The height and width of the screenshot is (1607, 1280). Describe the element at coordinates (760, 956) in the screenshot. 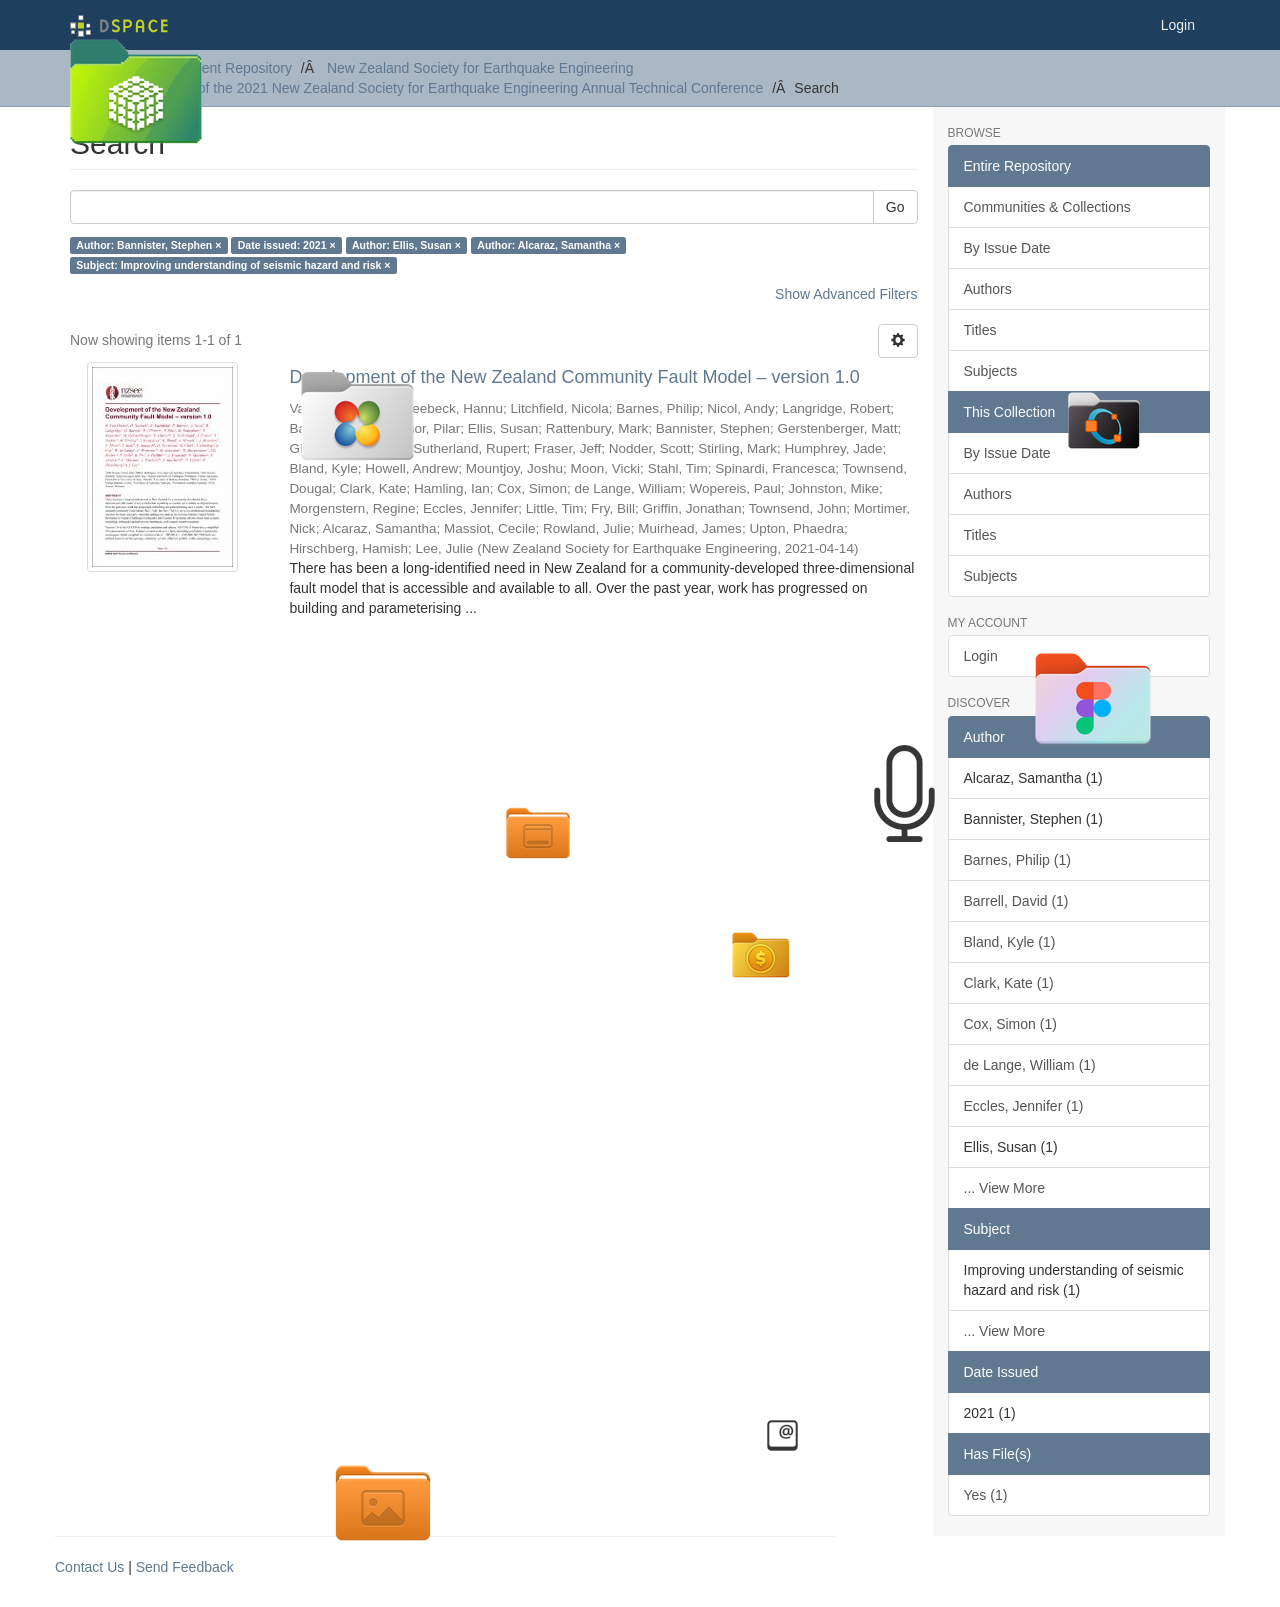

I see `open folder containing financial documents` at that location.